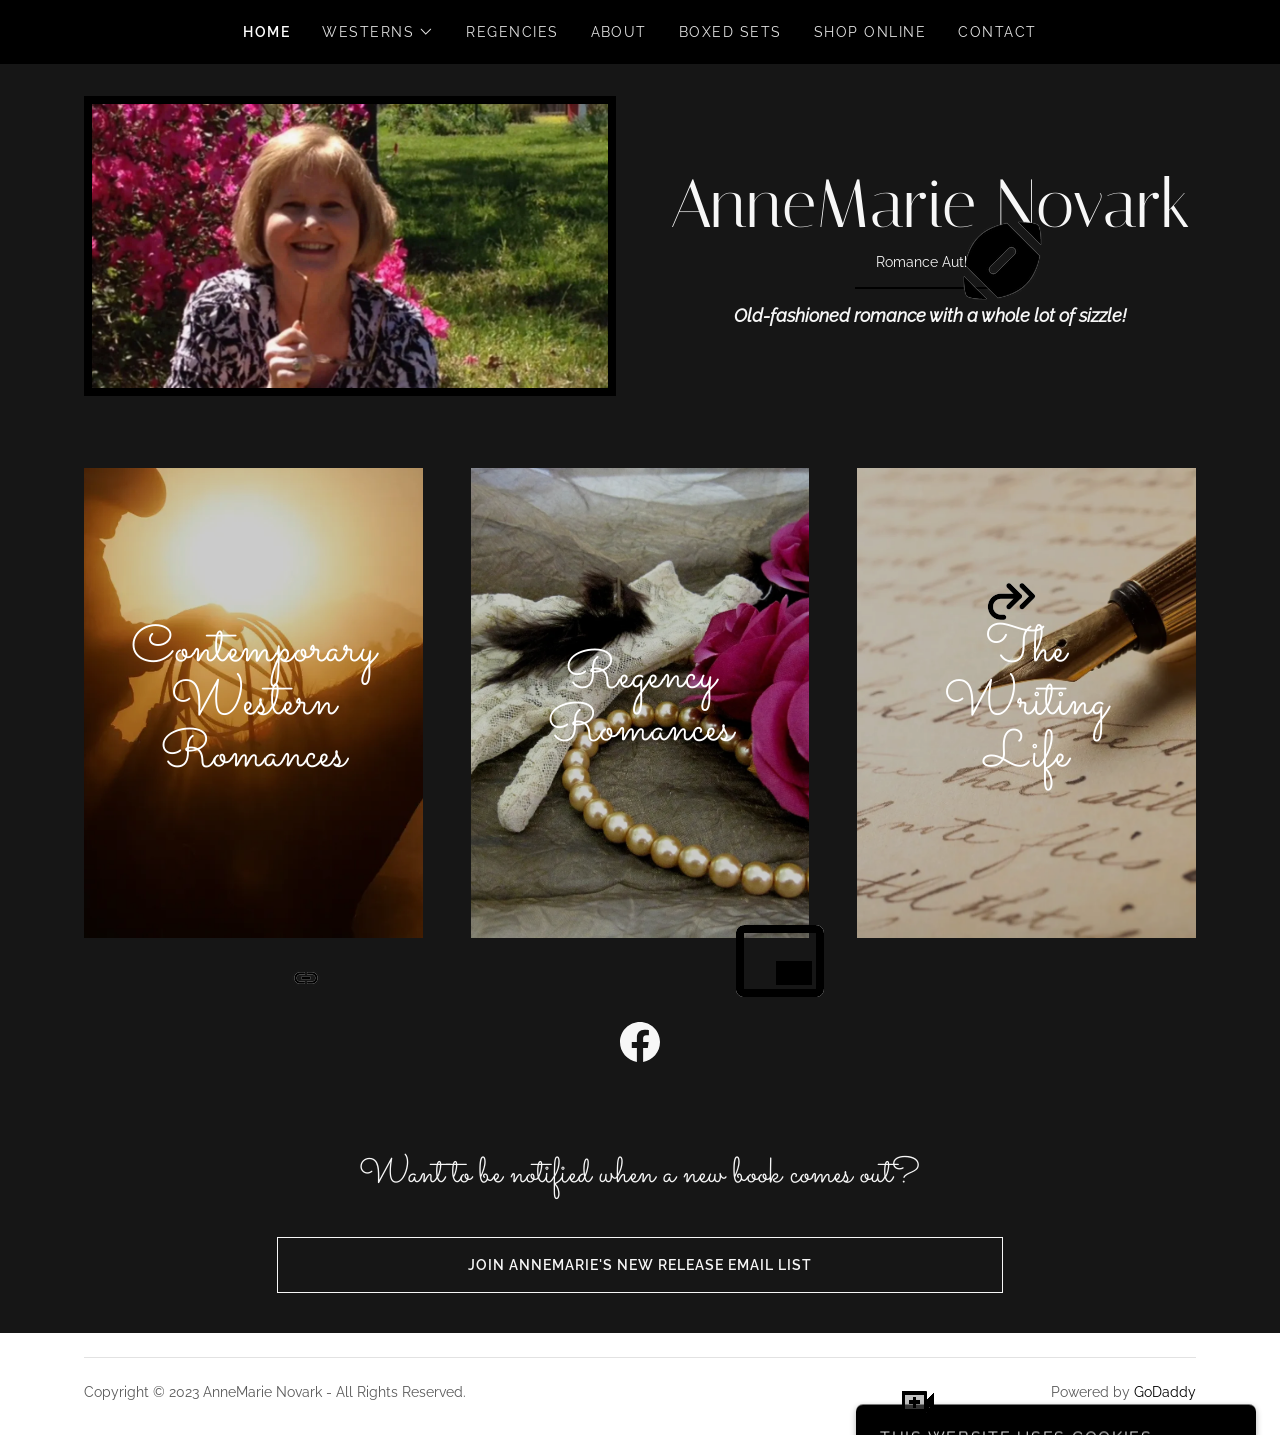  What do you see at coordinates (306, 978) in the screenshot?
I see `copy or share a link` at bounding box center [306, 978].